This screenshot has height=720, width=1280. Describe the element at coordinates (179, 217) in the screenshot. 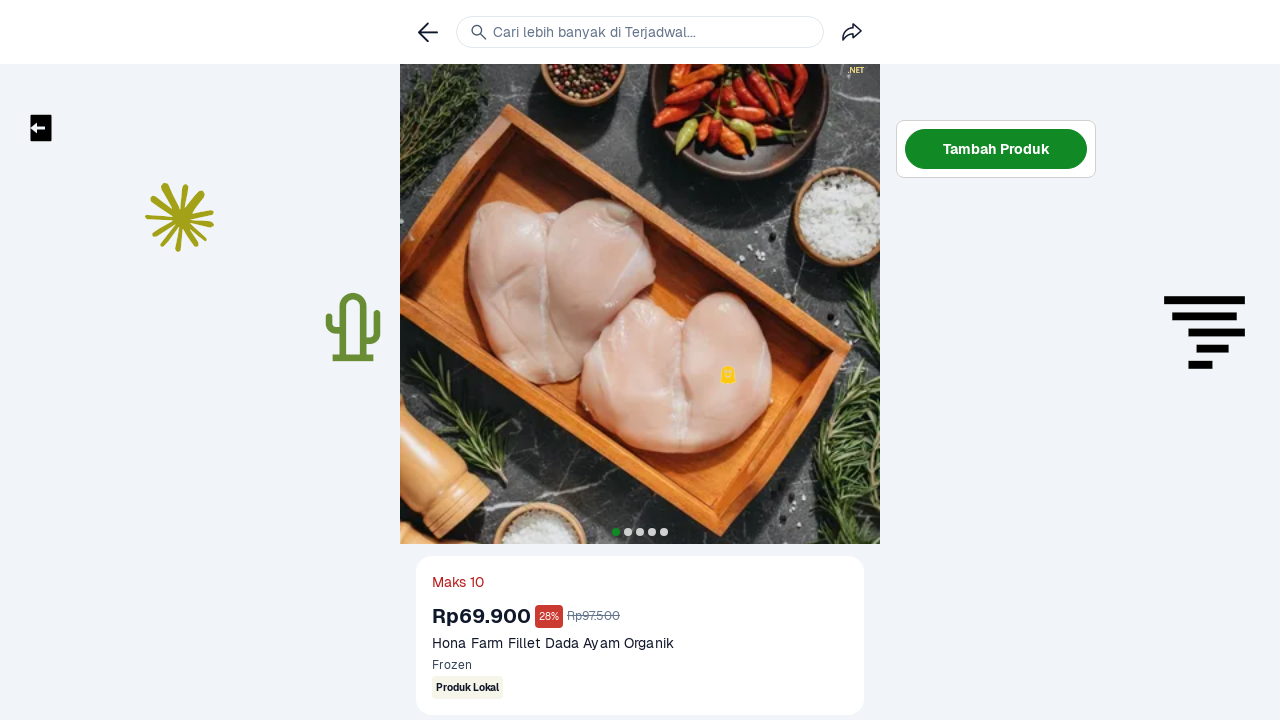

I see `open the Claude AI assistant app` at that location.